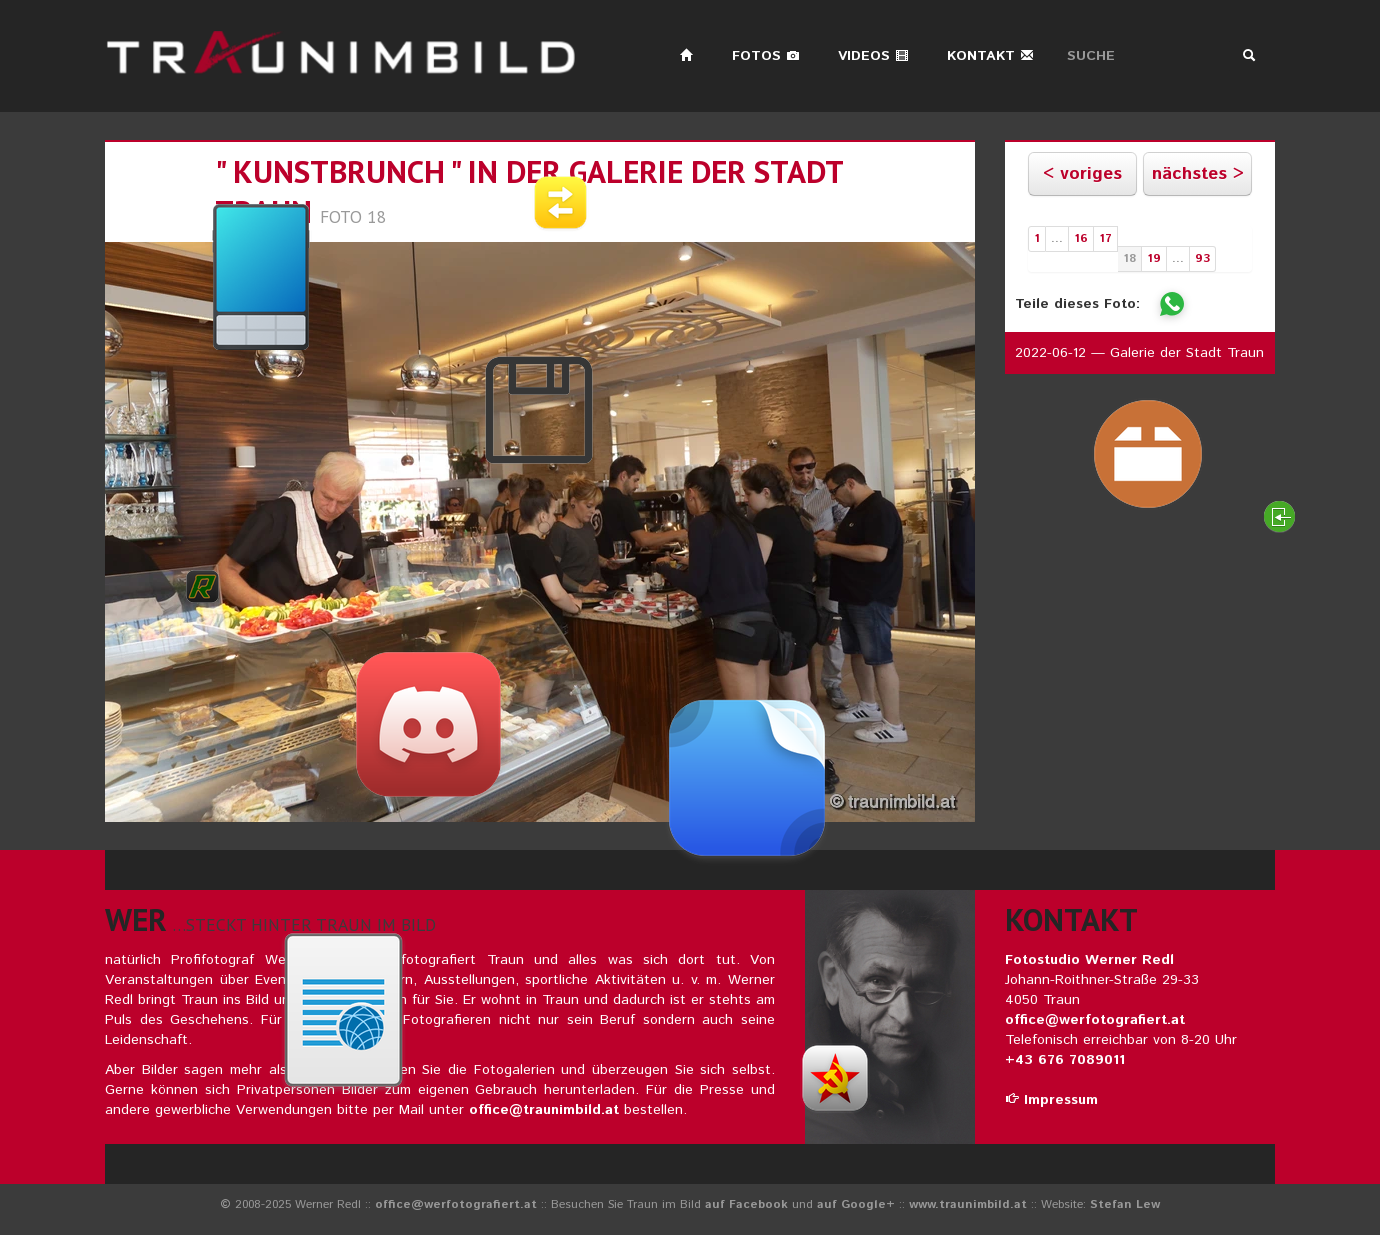 The image size is (1380, 1235). What do you see at coordinates (202, 586) in the screenshot?
I see `launch Command & Conquer: Red Alert 2` at bounding box center [202, 586].